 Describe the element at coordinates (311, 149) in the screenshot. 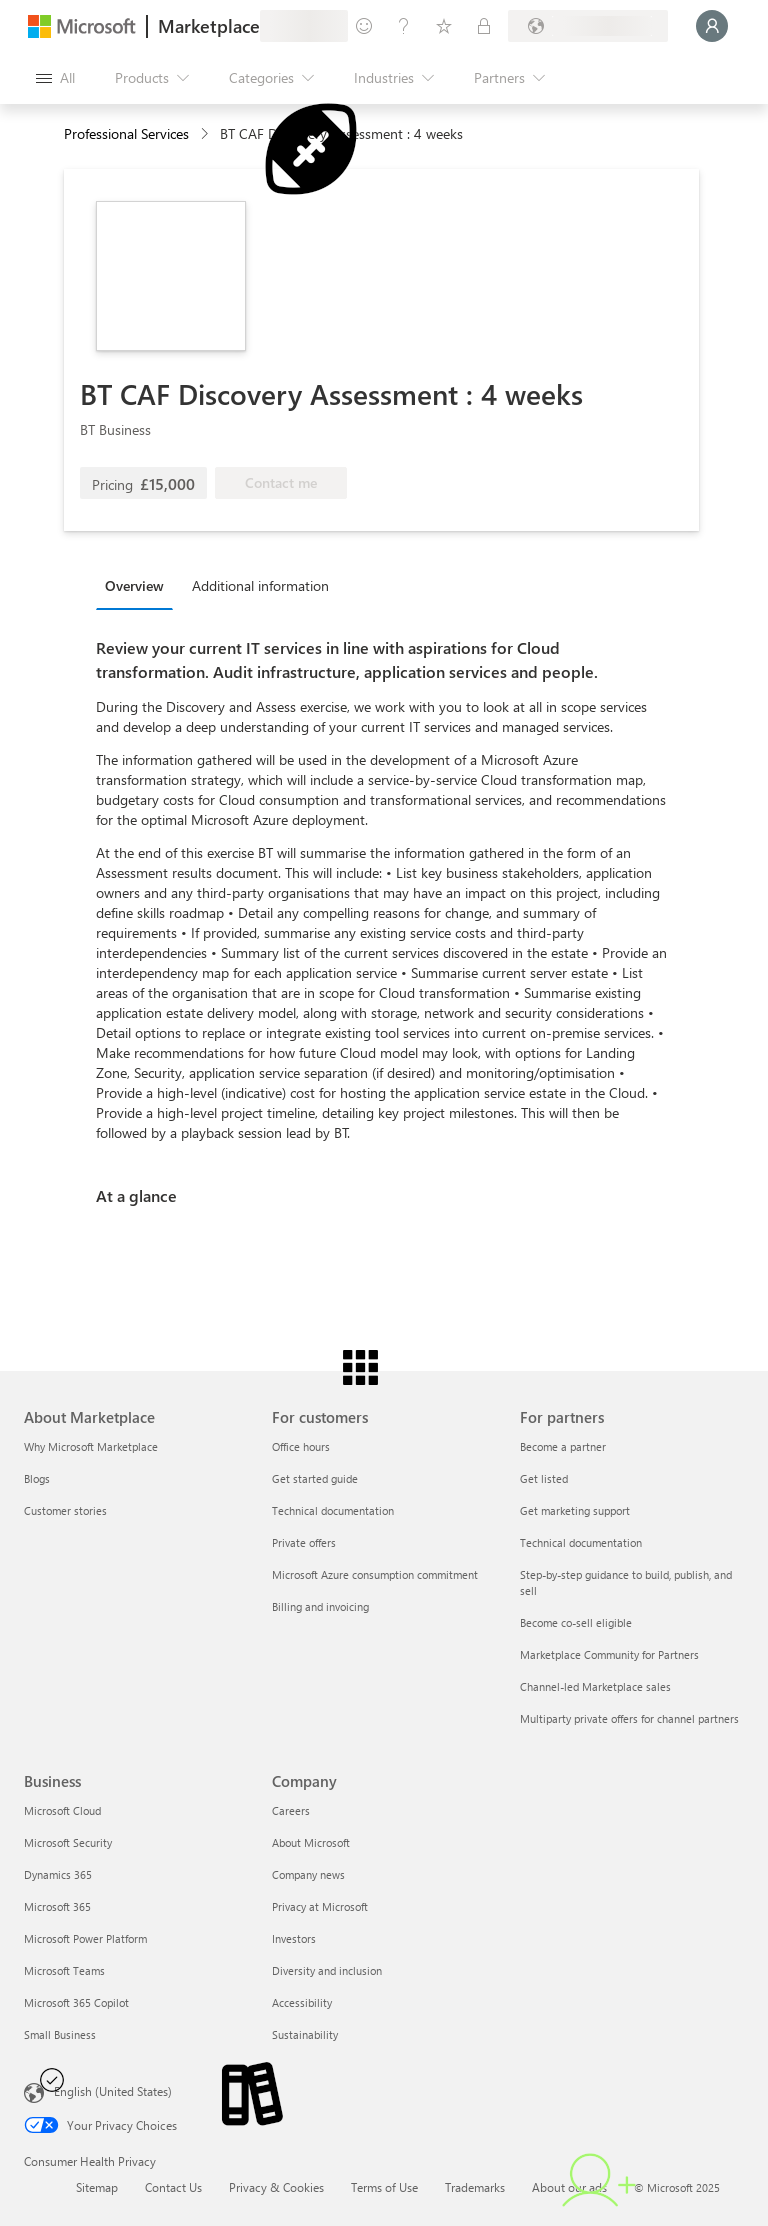

I see `access sports scores and updates` at that location.